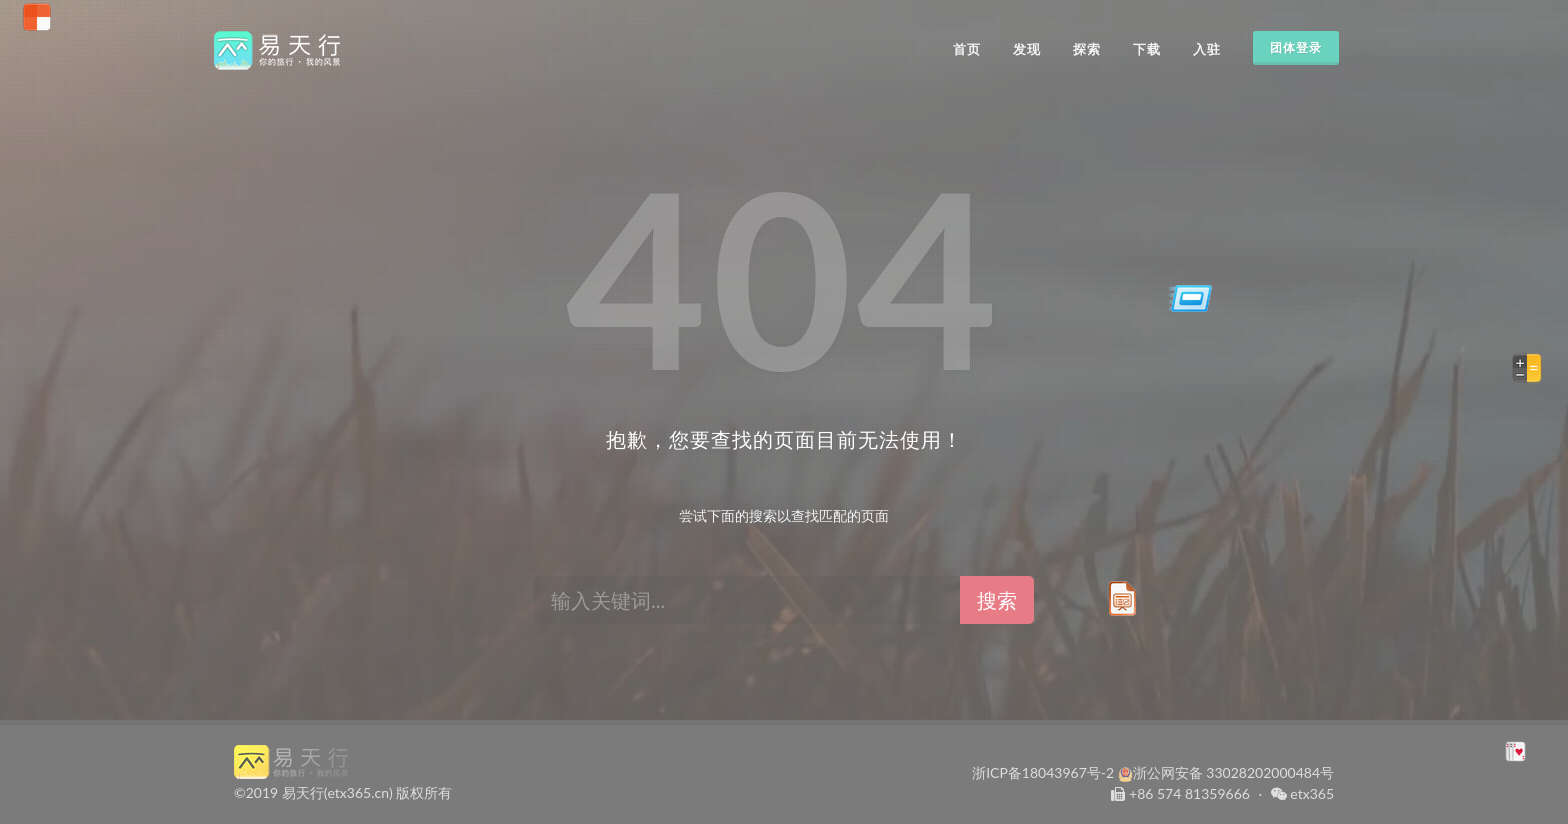 The height and width of the screenshot is (824, 1568). What do you see at coordinates (37, 17) in the screenshot?
I see `switch to the bottom-right workspace` at bounding box center [37, 17].